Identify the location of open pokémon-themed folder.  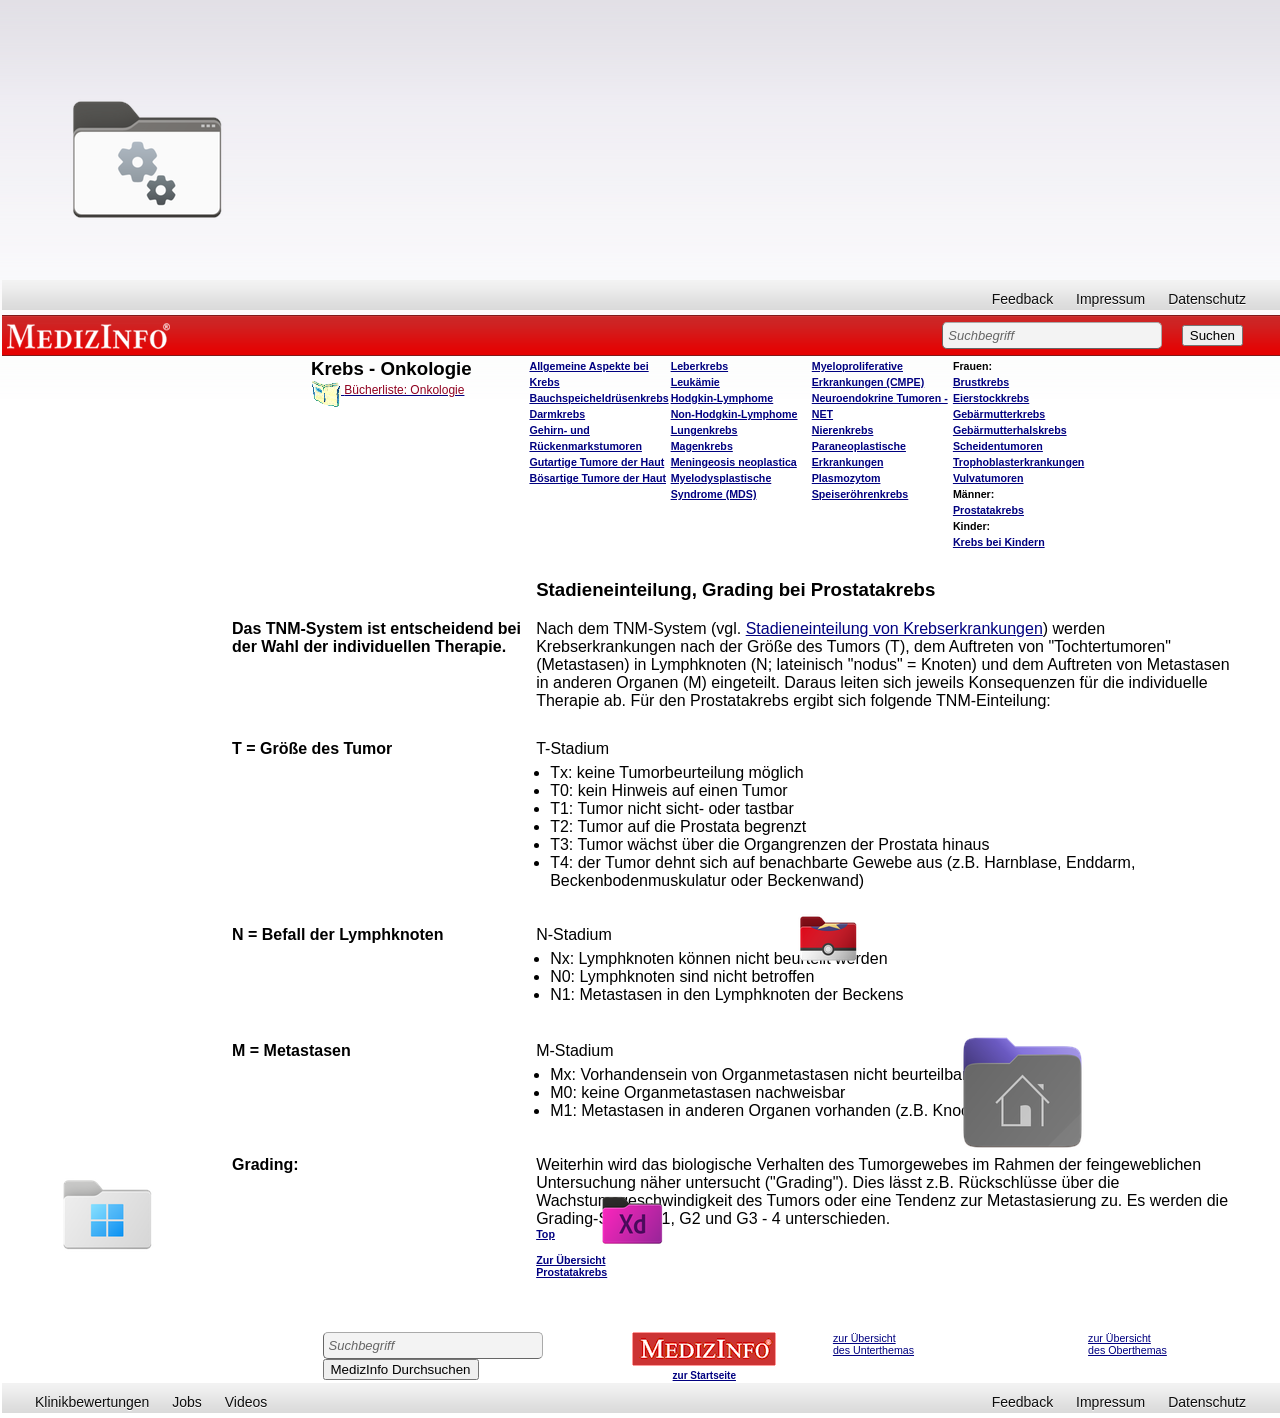
(828, 940).